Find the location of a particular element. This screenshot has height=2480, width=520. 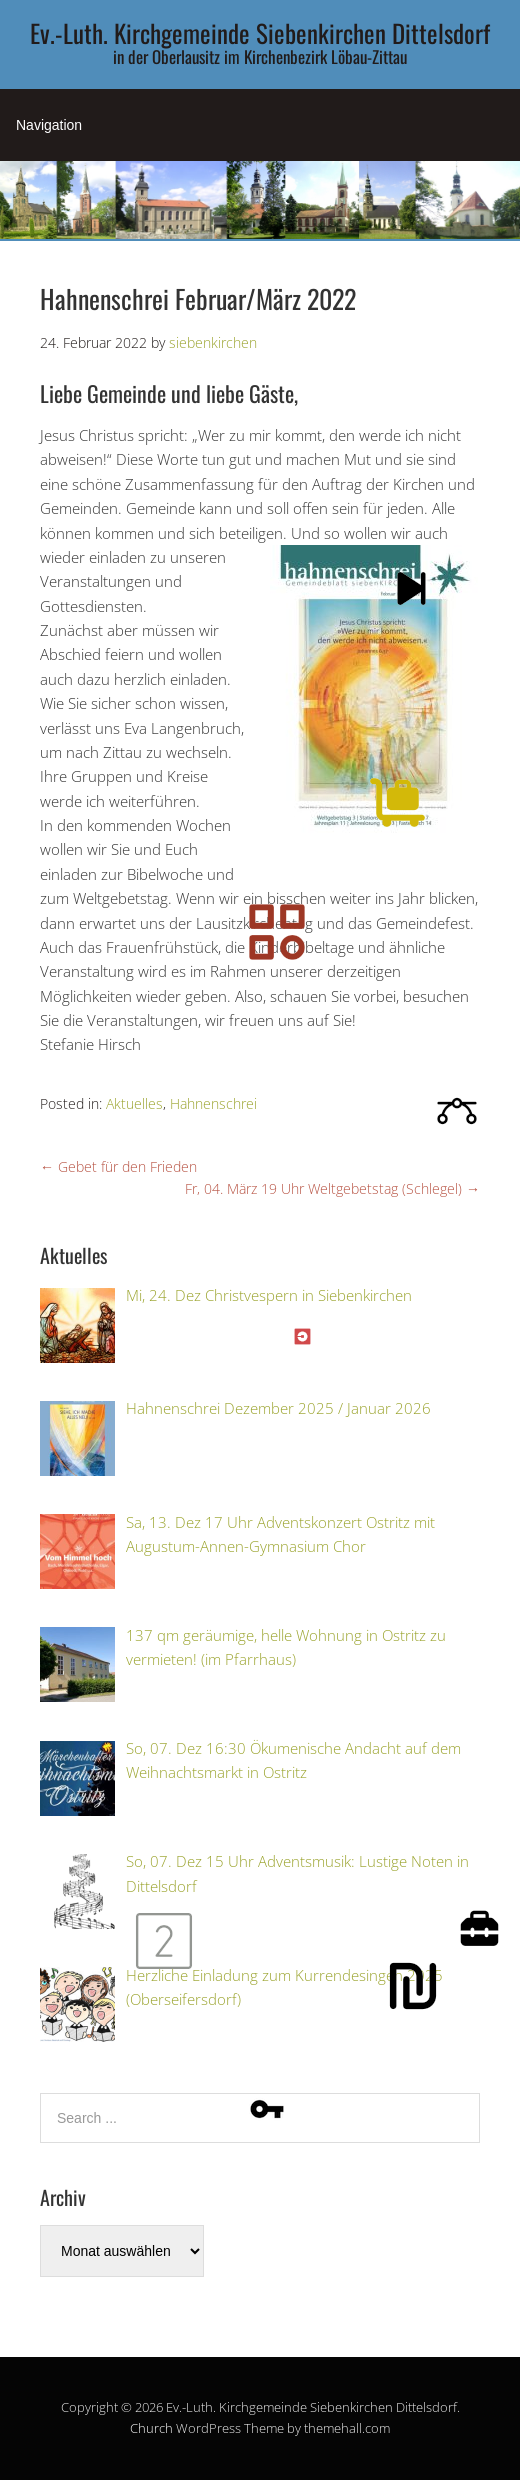

skip to the next track is located at coordinates (411, 588).